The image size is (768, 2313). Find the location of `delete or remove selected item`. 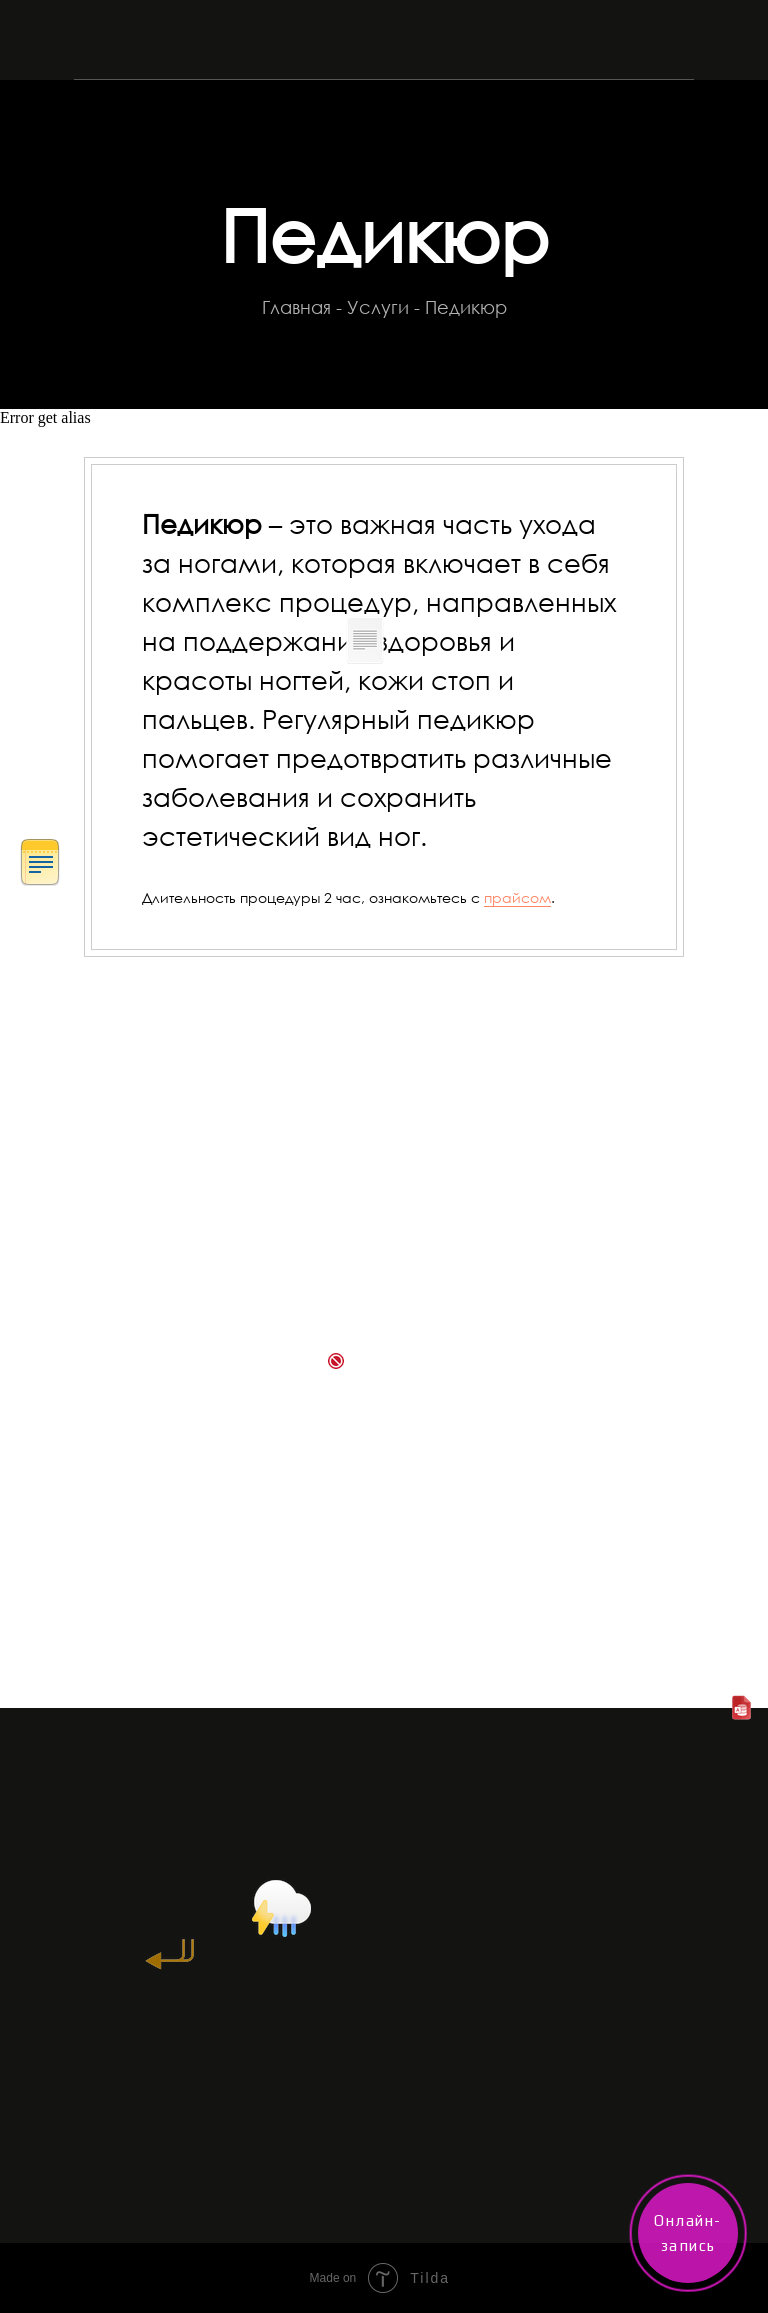

delete or remove selected item is located at coordinates (336, 1361).